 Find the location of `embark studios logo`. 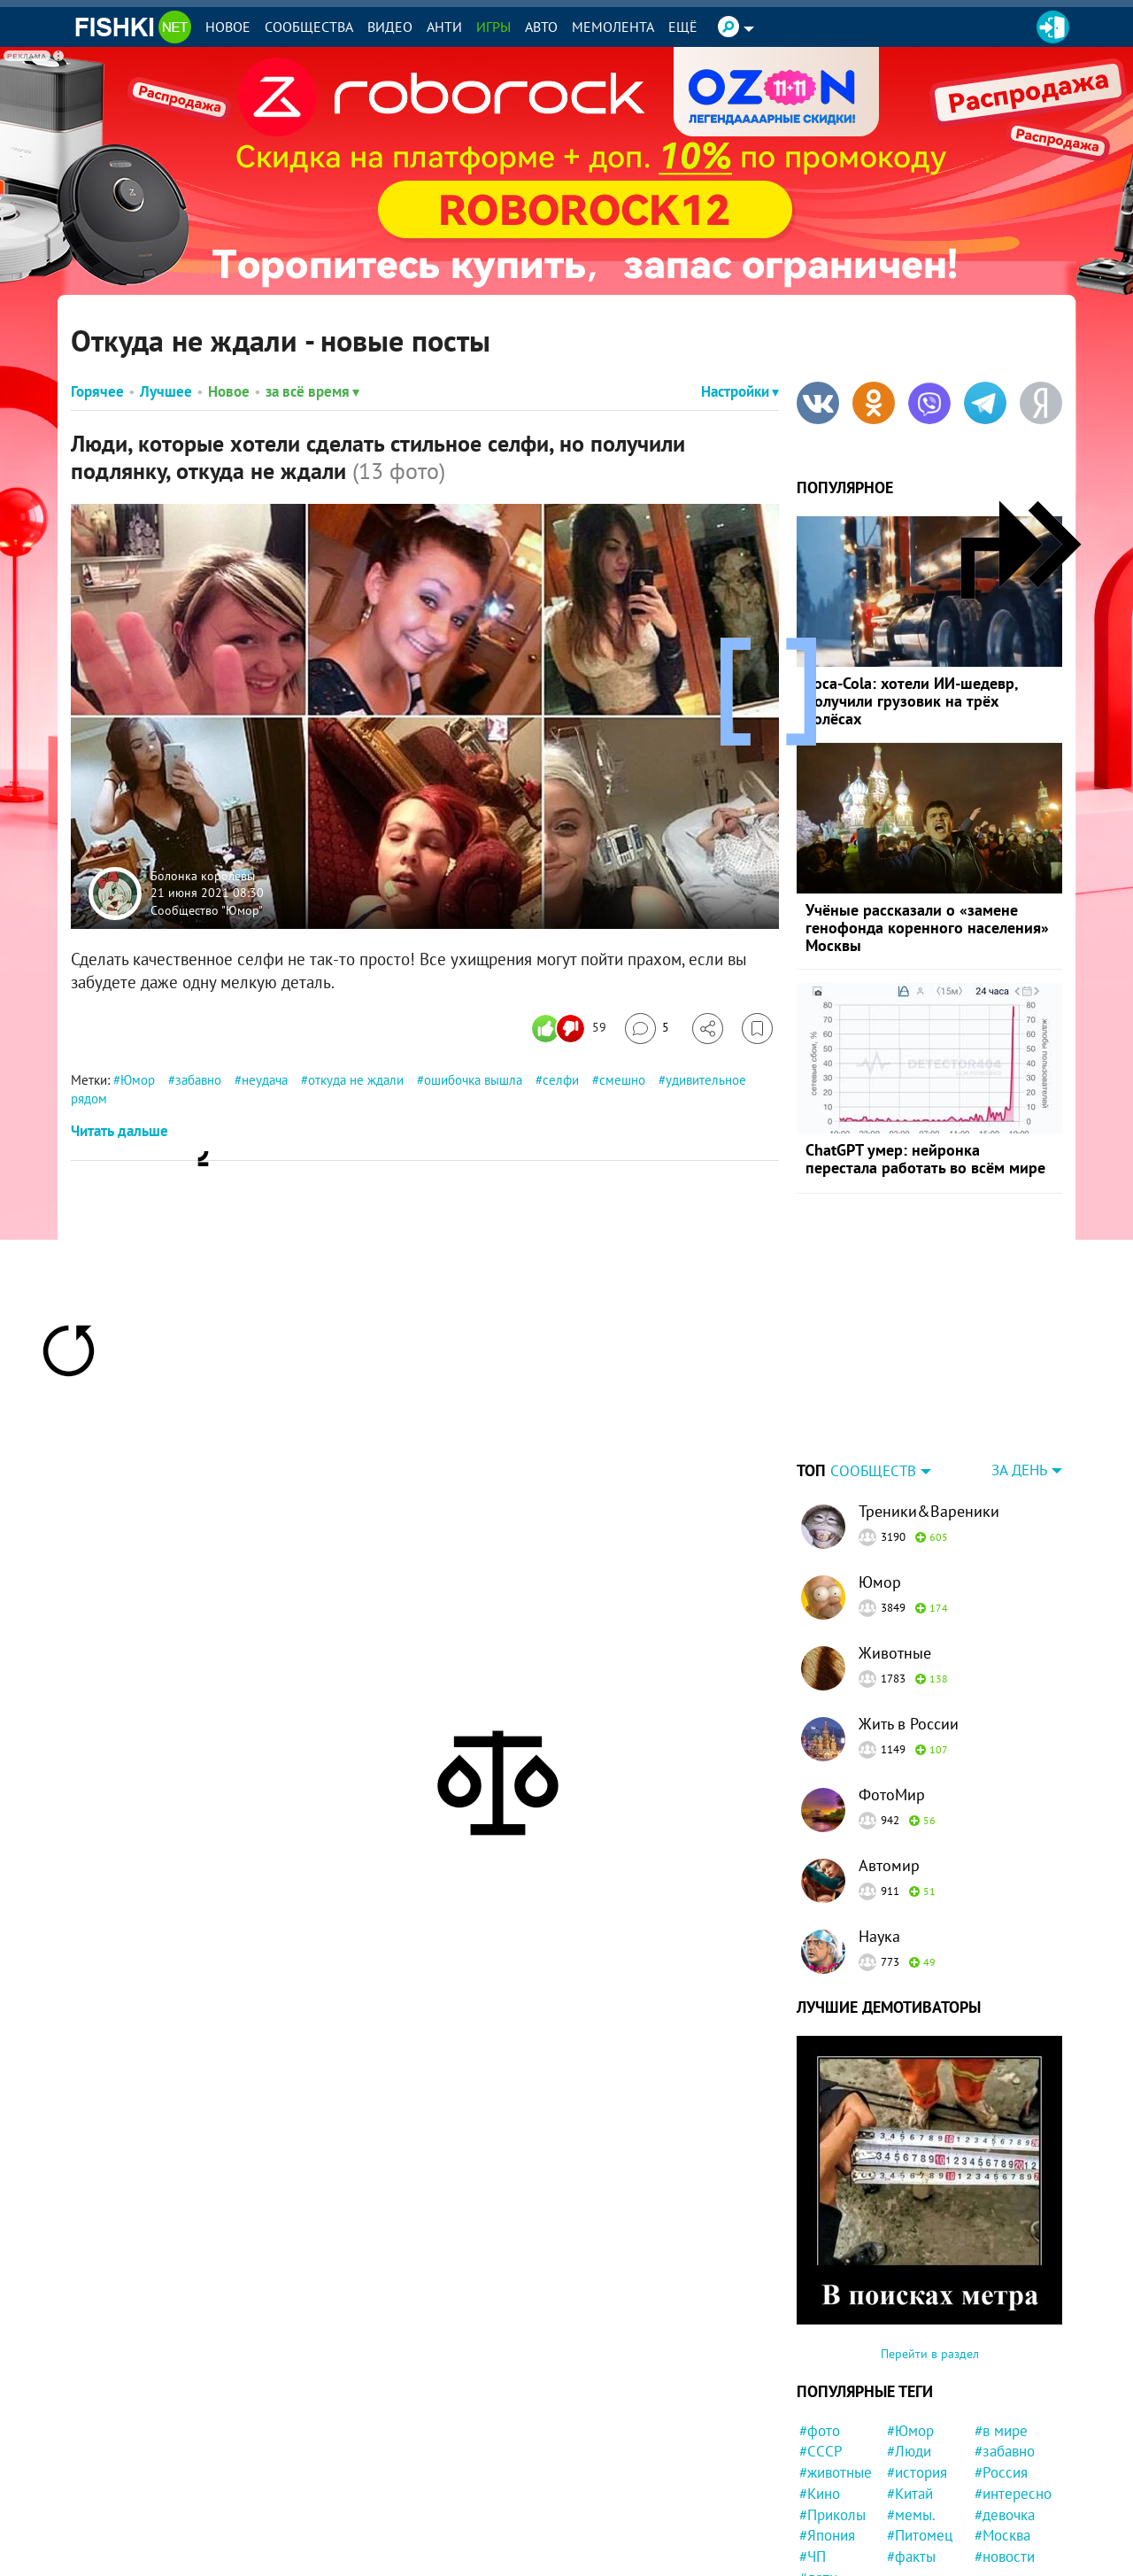

embark studios logo is located at coordinates (203, 1158).